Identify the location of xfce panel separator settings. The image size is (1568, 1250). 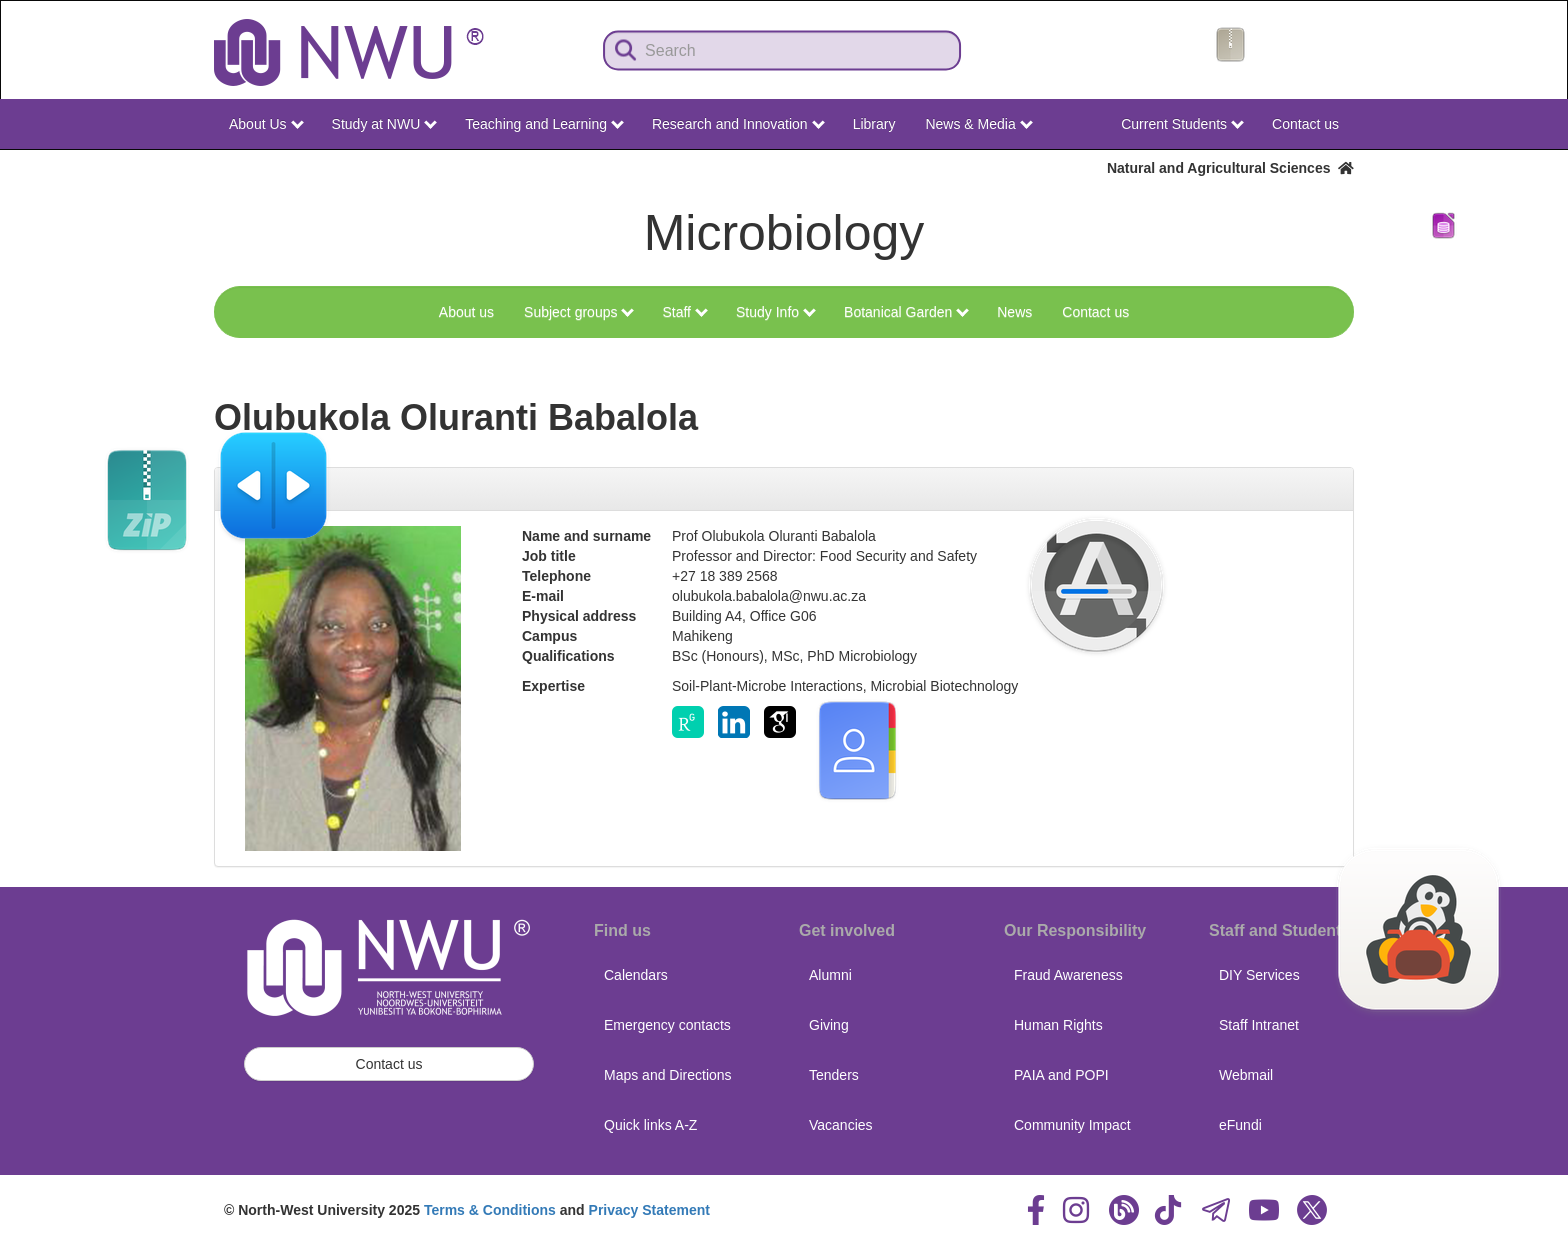
(273, 485).